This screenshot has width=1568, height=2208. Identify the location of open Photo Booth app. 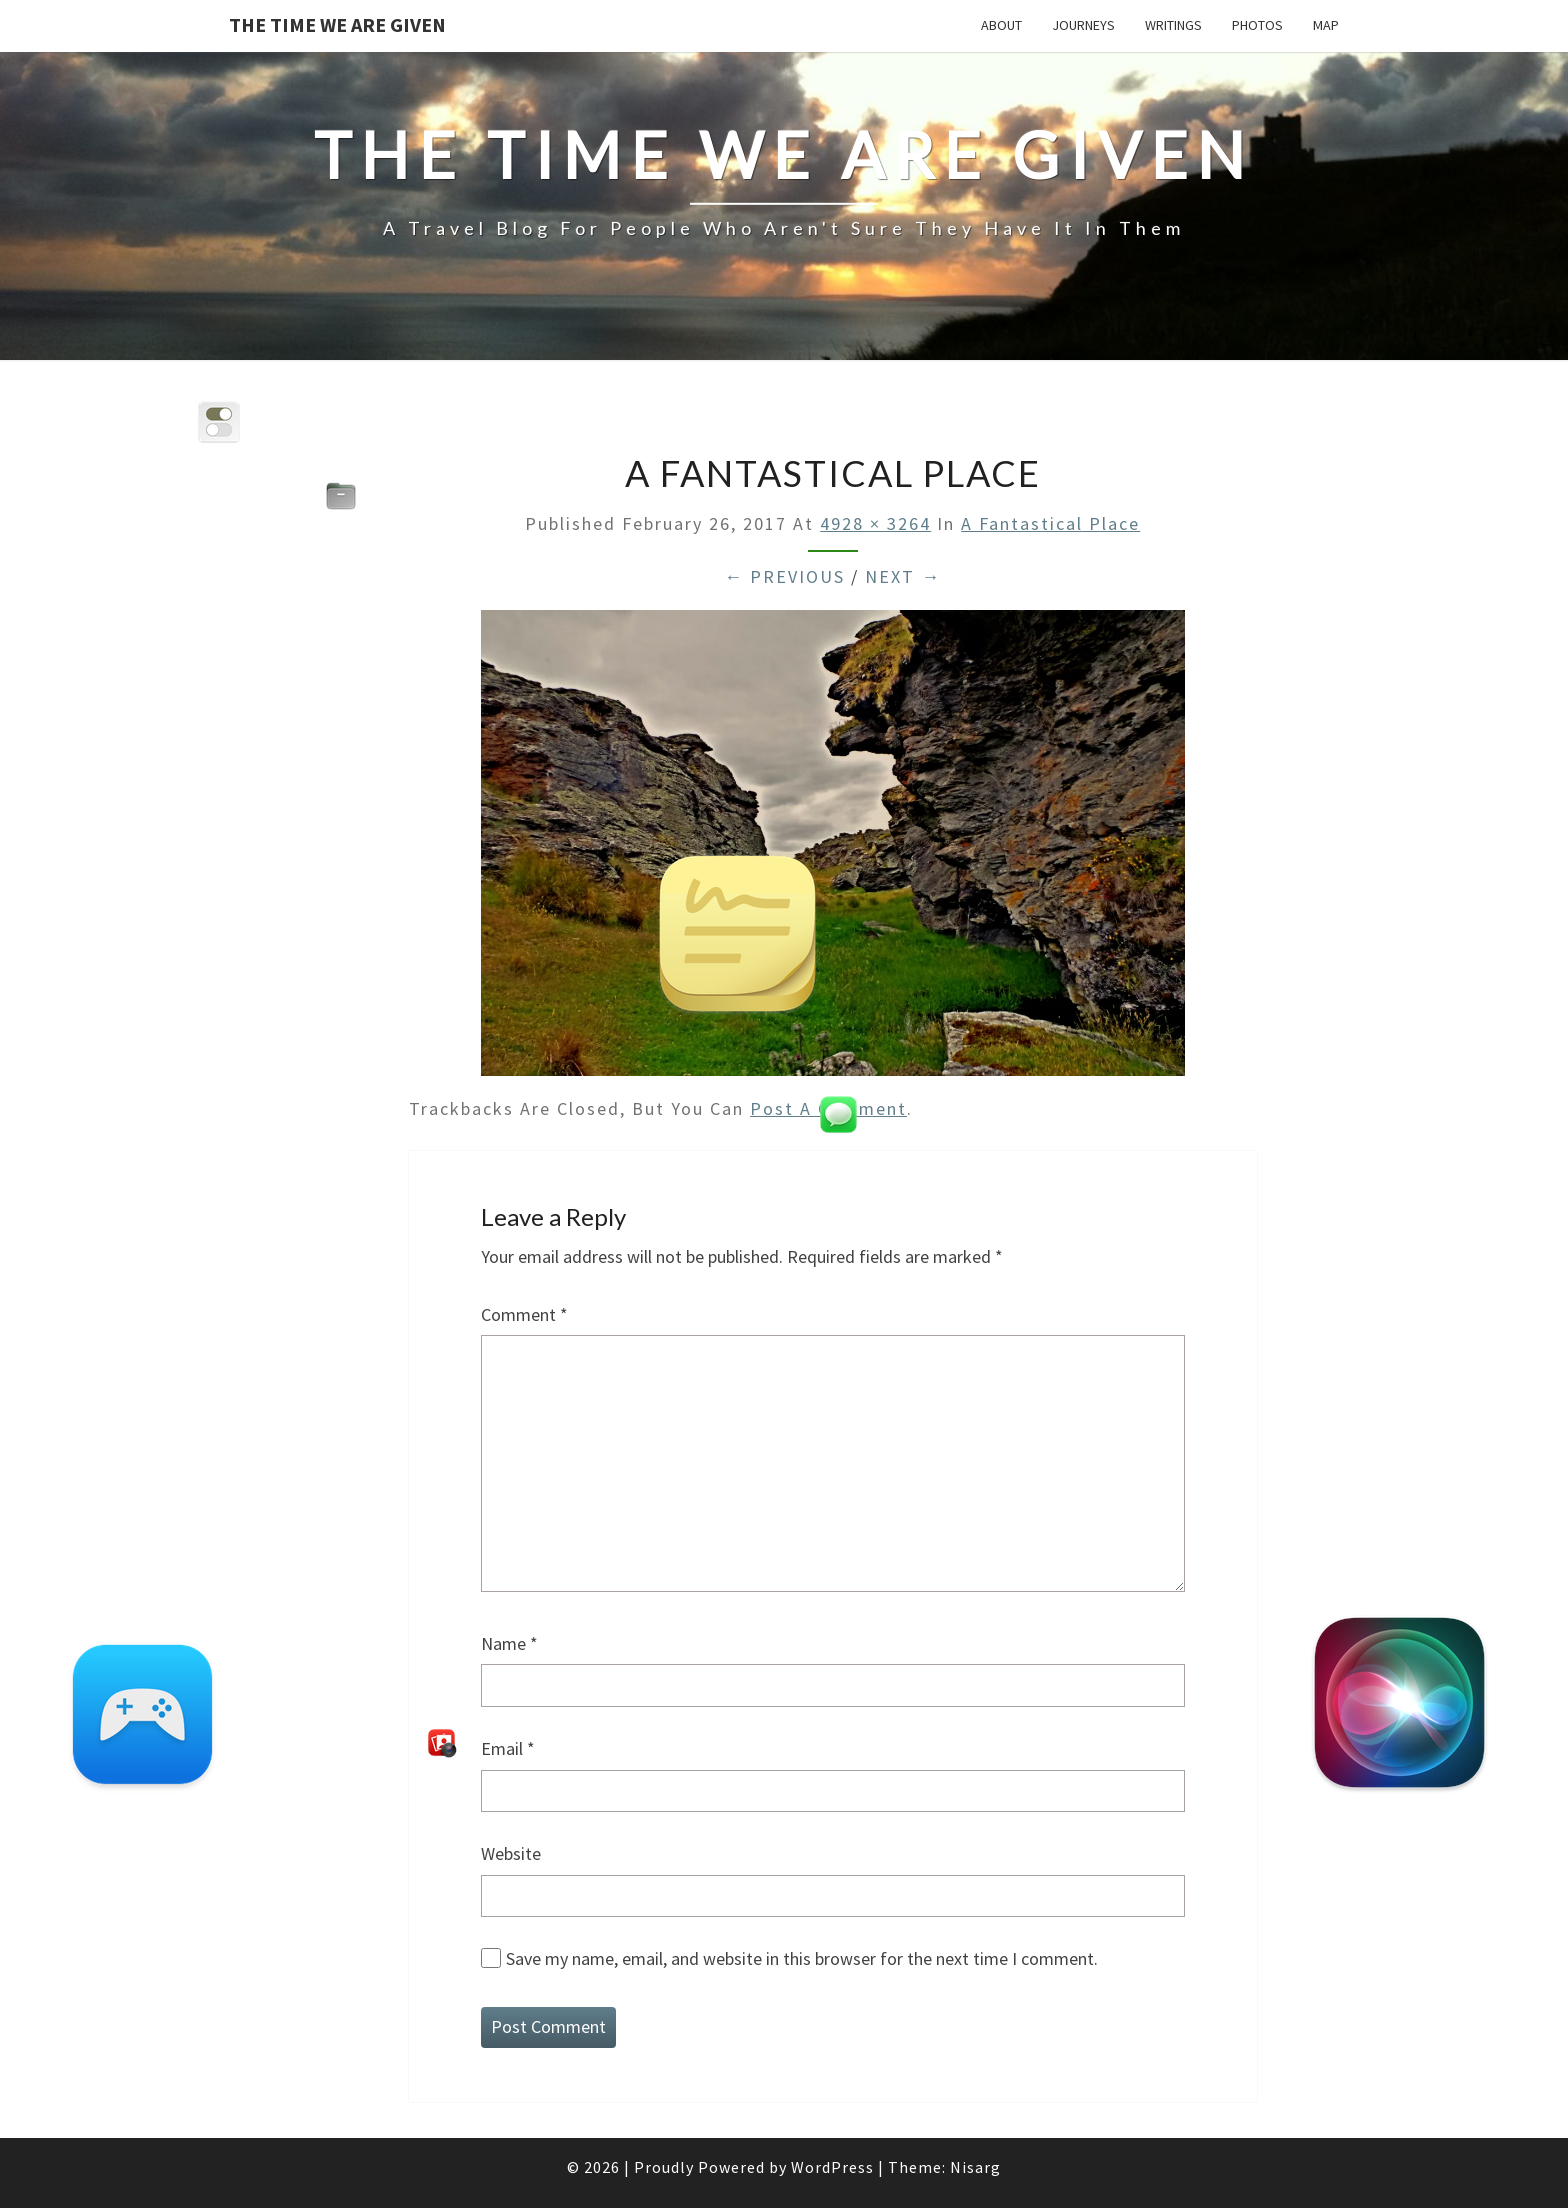
(441, 1742).